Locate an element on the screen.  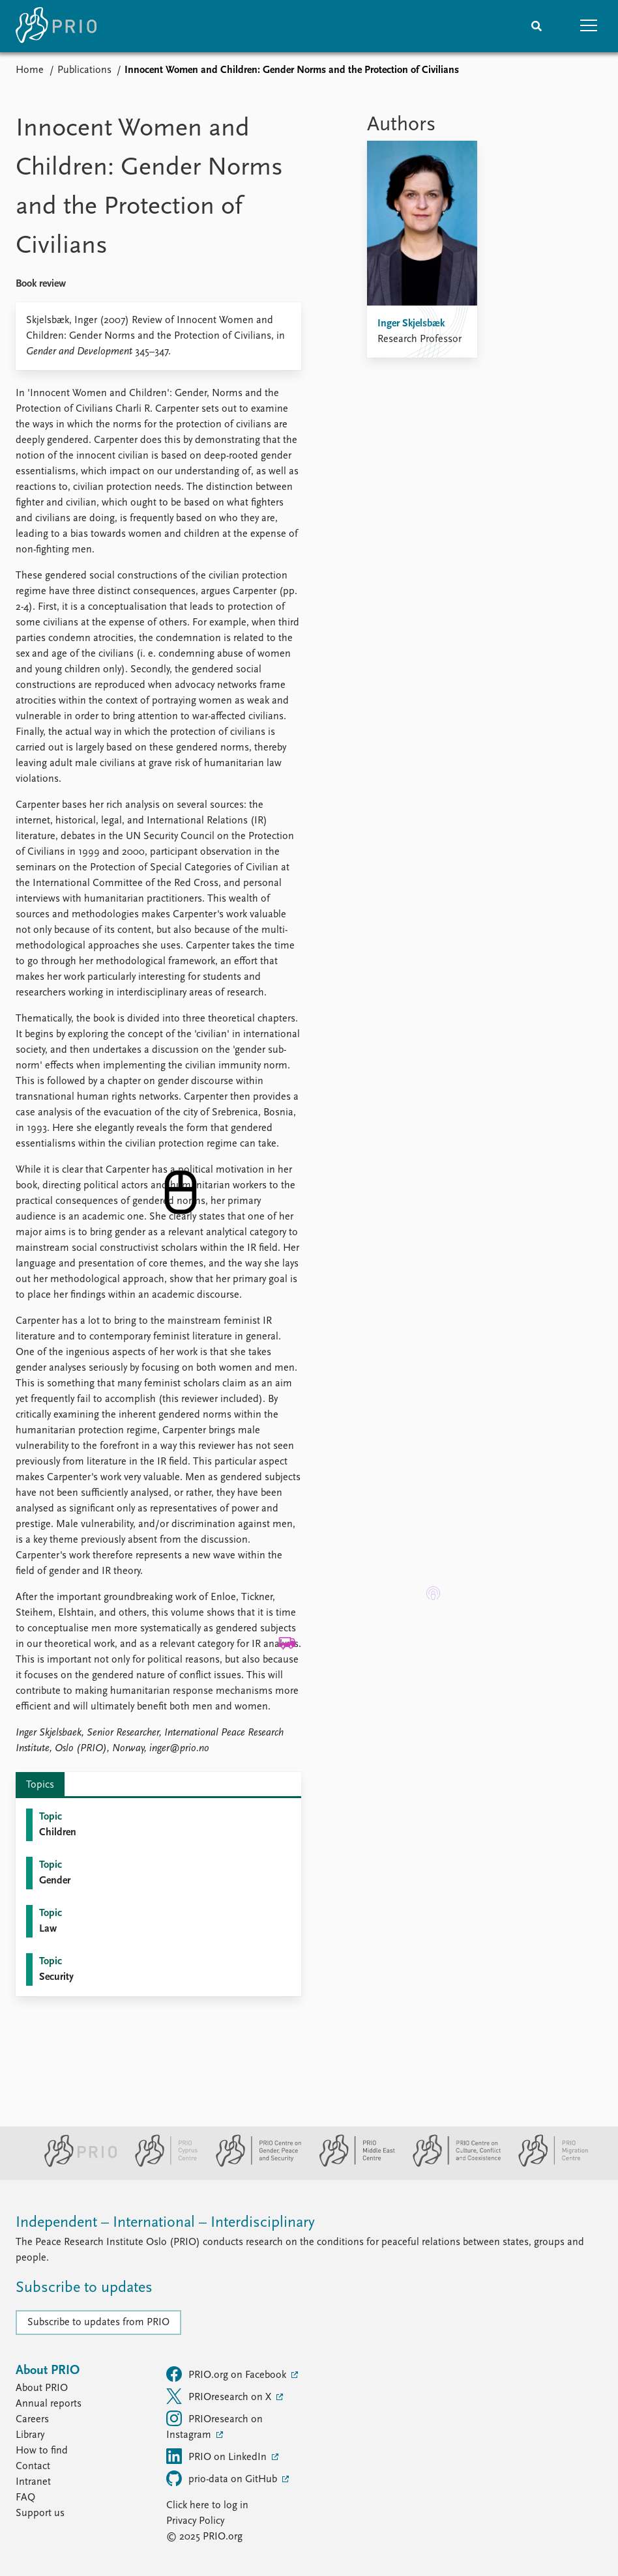
track your delivery or shipment is located at coordinates (286, 1642).